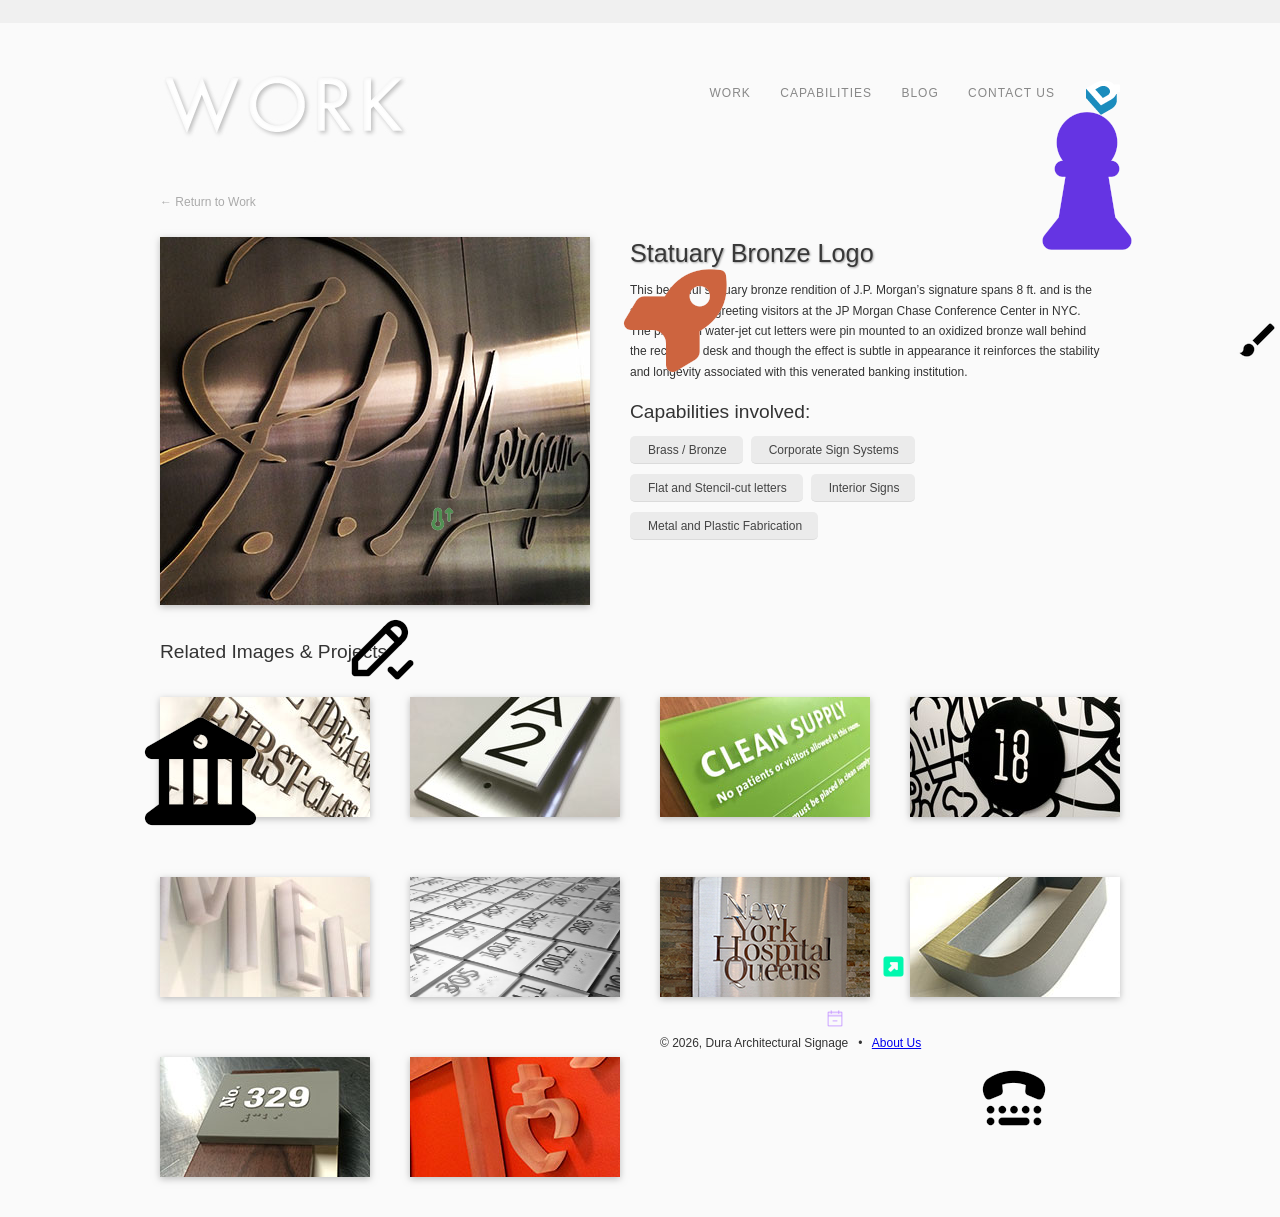 This screenshot has height=1217, width=1280. Describe the element at coordinates (1014, 1098) in the screenshot. I see `access TTY or text telephone services` at that location.